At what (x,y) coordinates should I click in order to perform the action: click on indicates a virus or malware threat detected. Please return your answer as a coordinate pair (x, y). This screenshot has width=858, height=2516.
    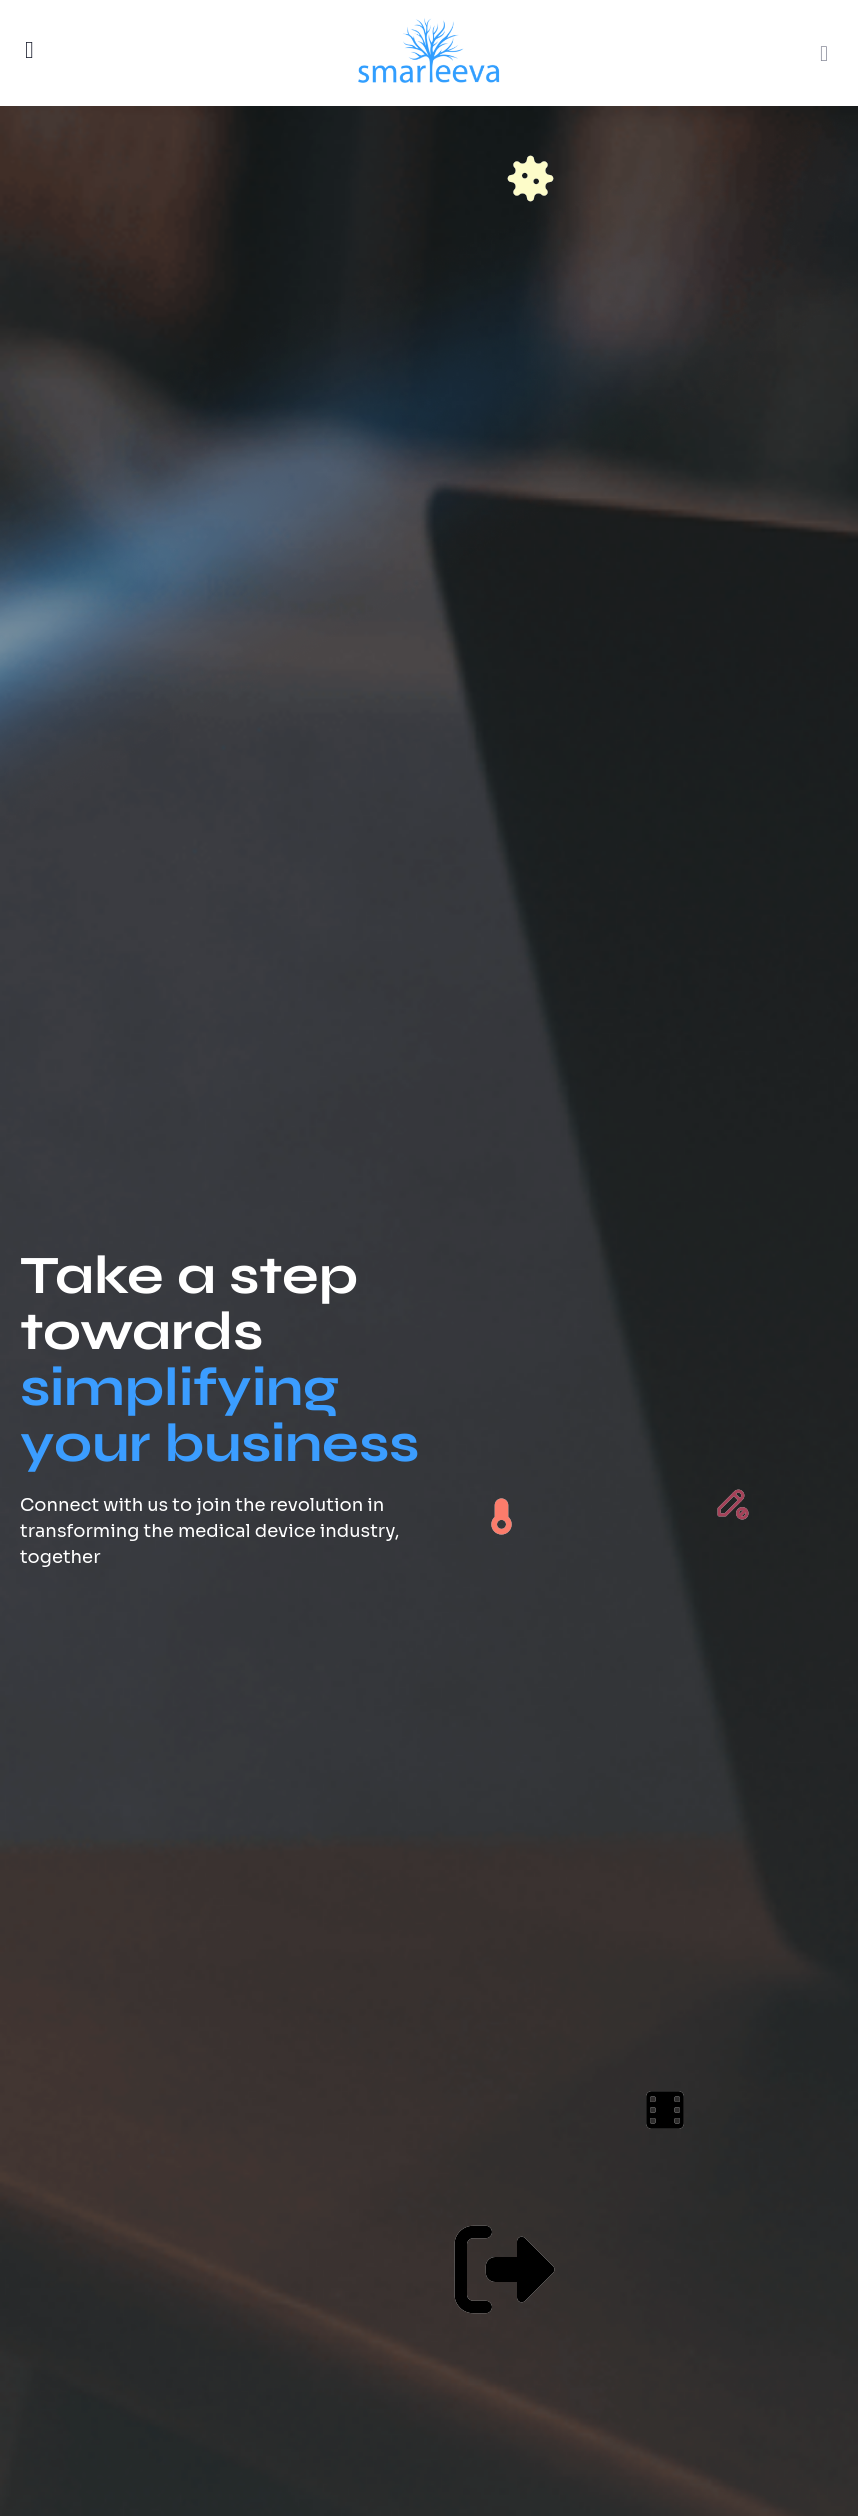
    Looking at the image, I should click on (530, 178).